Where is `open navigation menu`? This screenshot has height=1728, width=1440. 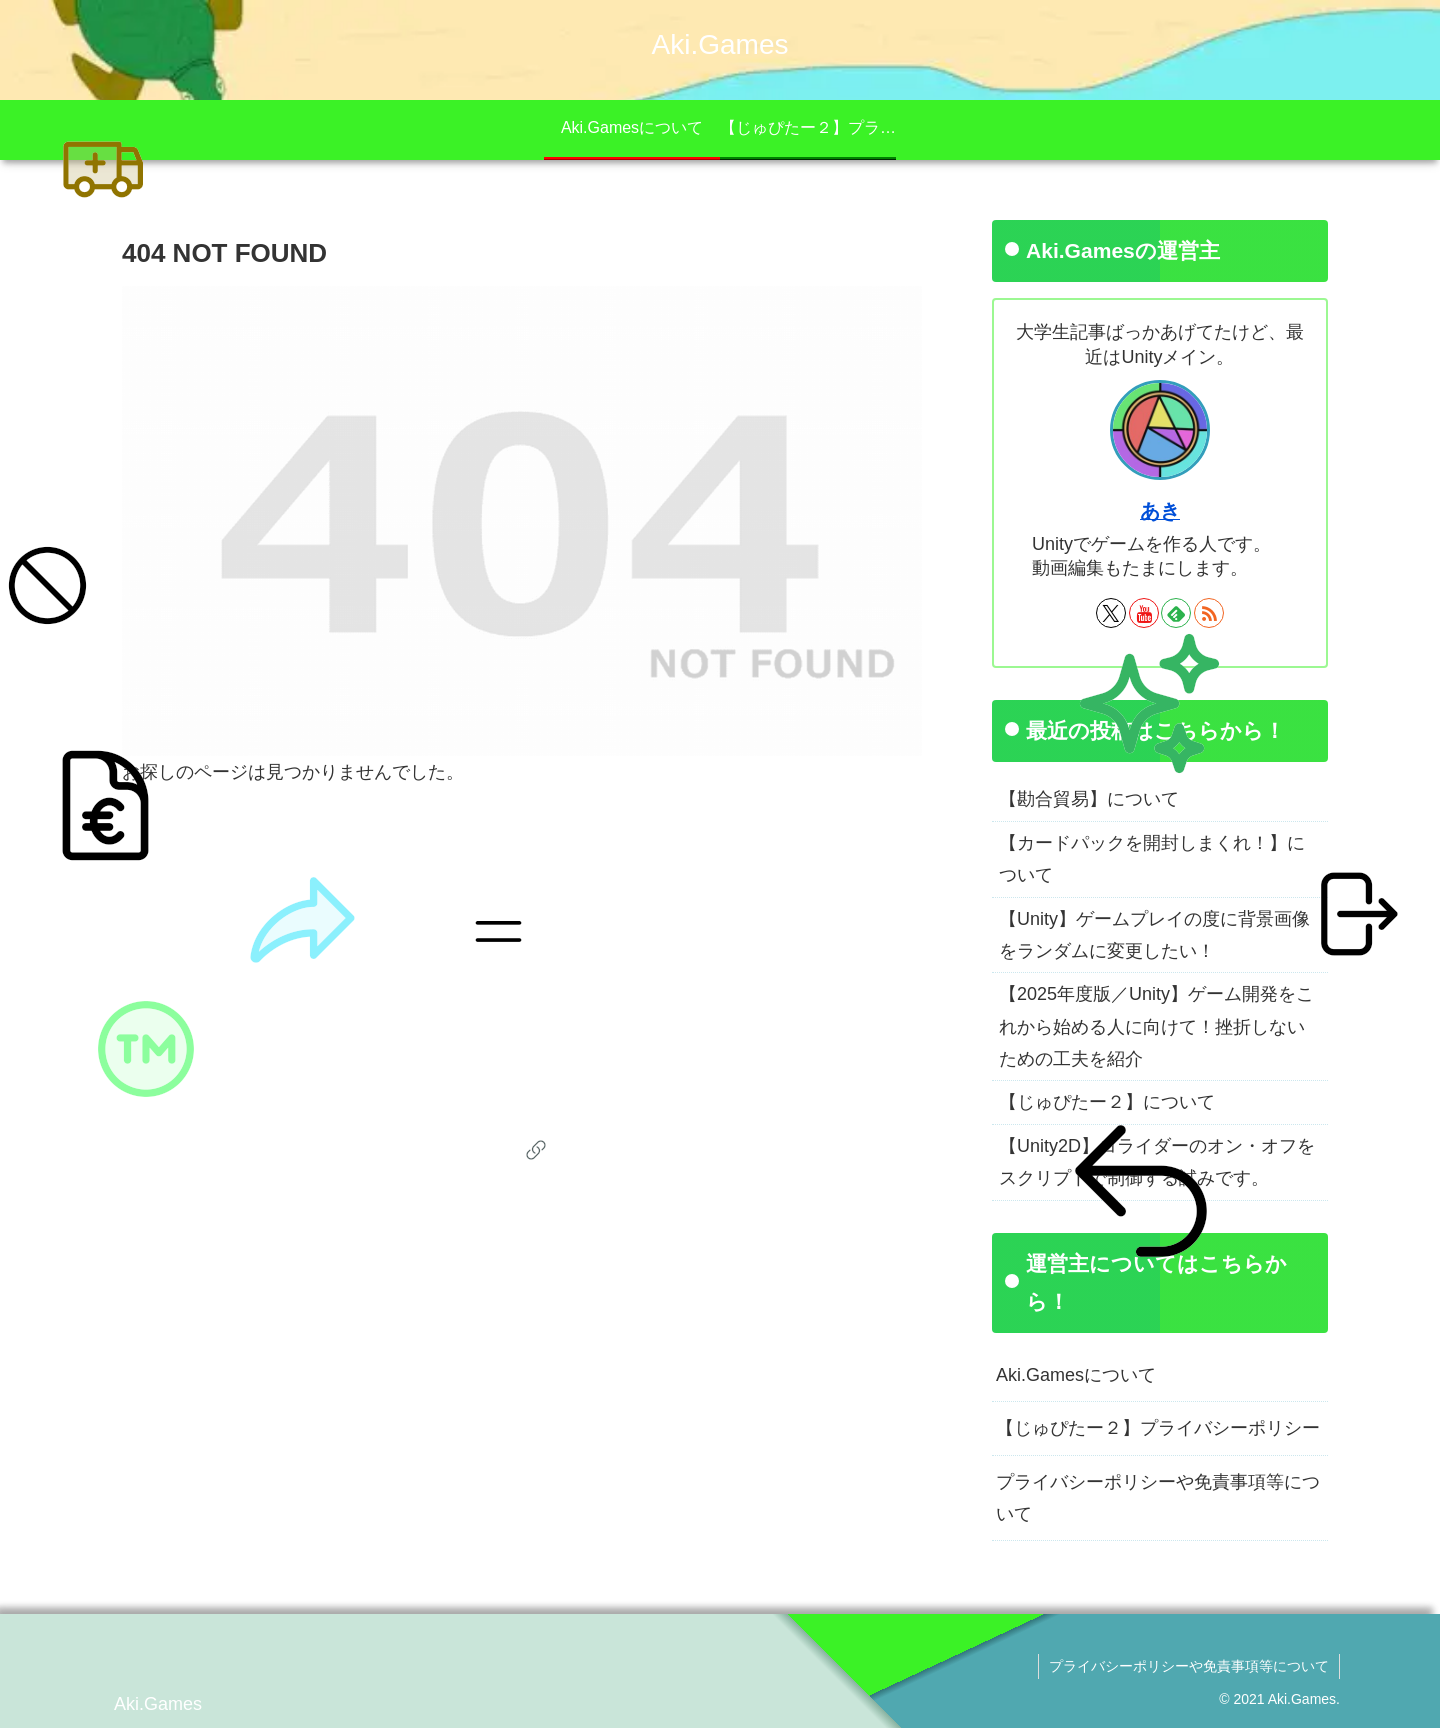 open navigation menu is located at coordinates (498, 930).